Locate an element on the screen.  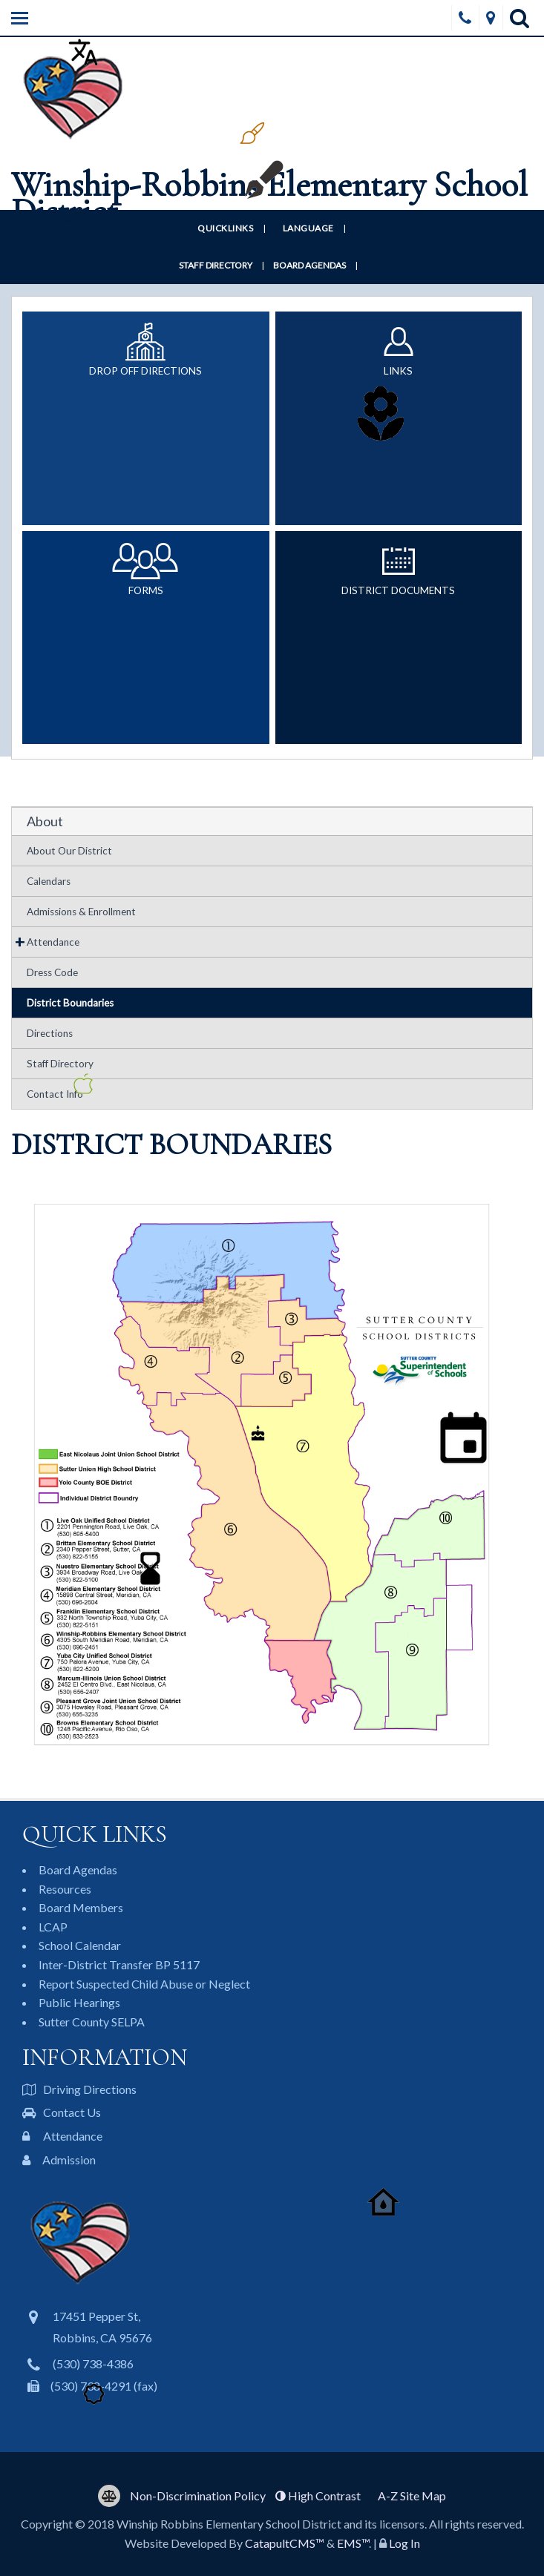
translate text to another language is located at coordinates (83, 52).